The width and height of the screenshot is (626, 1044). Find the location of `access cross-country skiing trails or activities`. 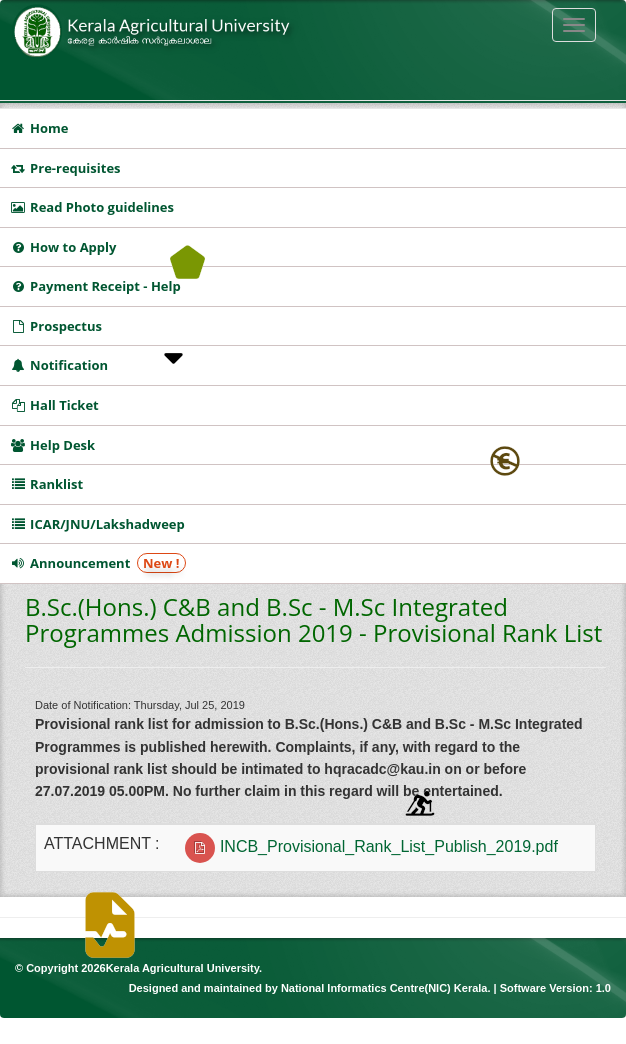

access cross-country skiing trails or activities is located at coordinates (420, 803).